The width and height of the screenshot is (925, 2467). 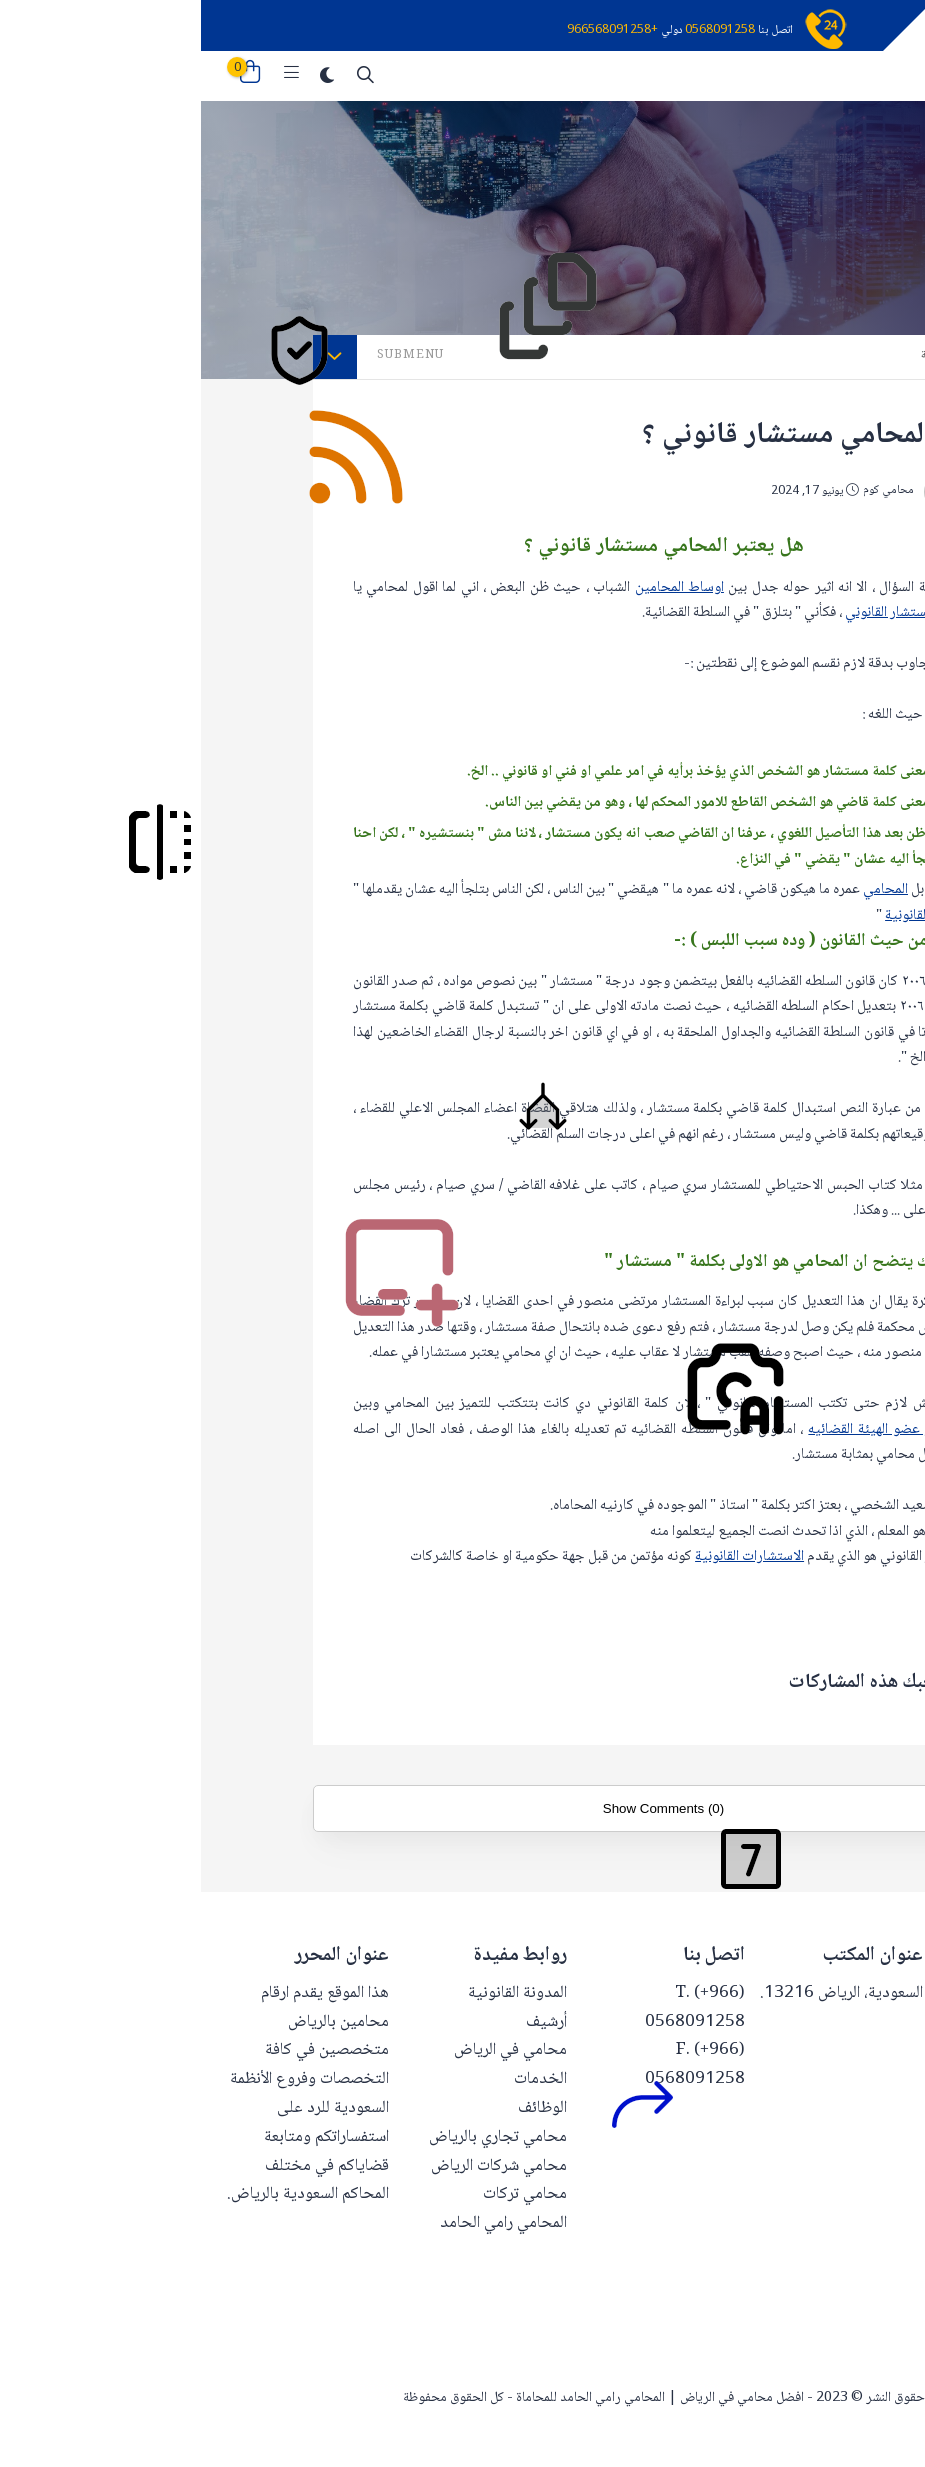 What do you see at coordinates (160, 842) in the screenshot?
I see `flip image horizontally` at bounding box center [160, 842].